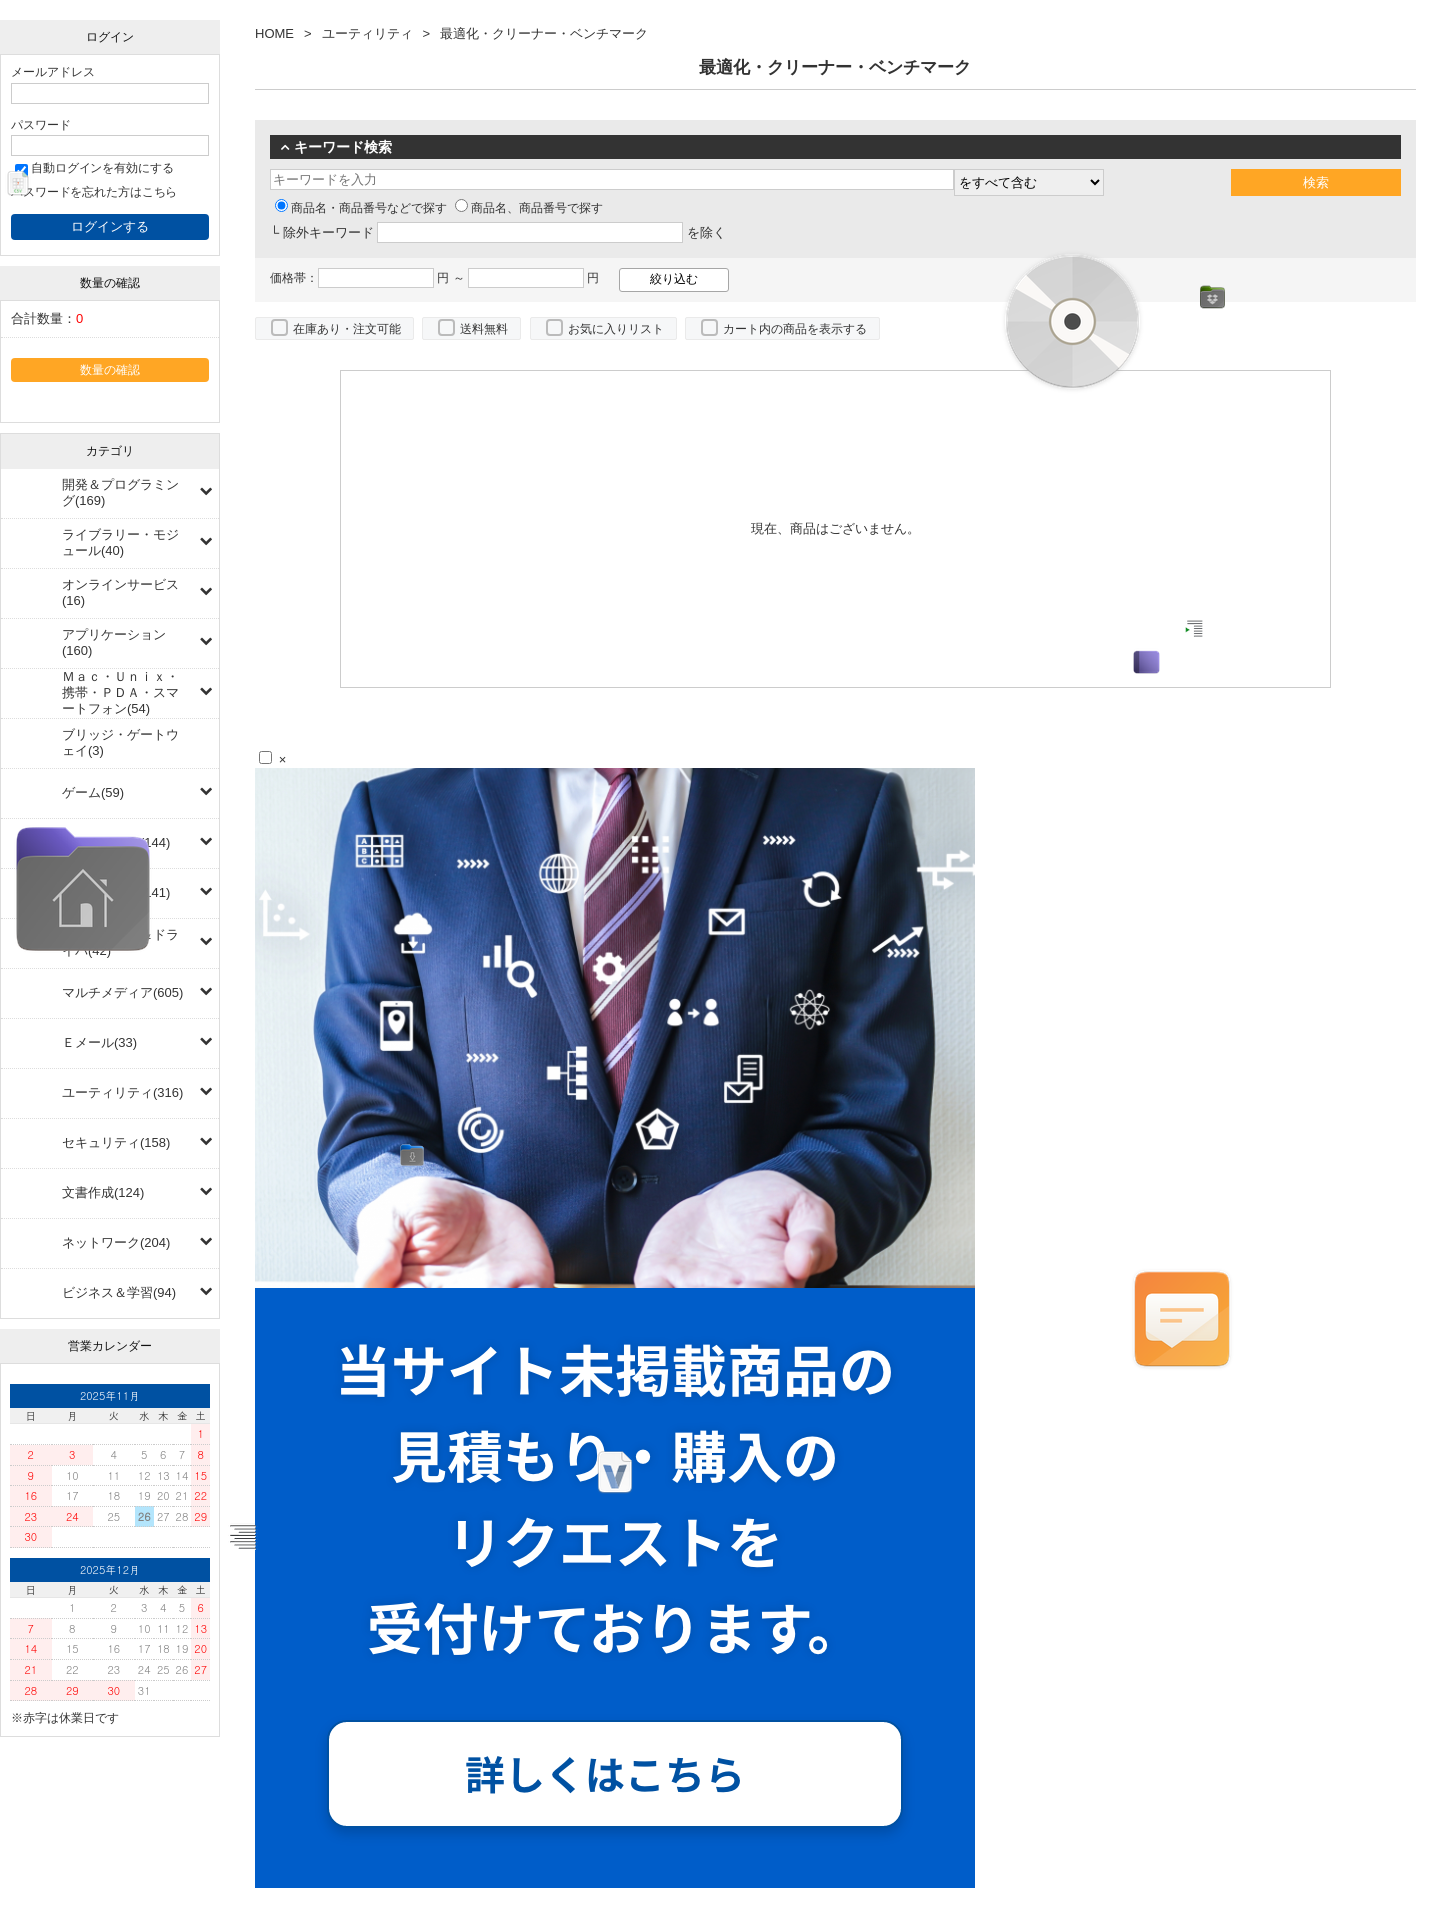  What do you see at coordinates (1182, 1319) in the screenshot?
I see `open instant messaging app` at bounding box center [1182, 1319].